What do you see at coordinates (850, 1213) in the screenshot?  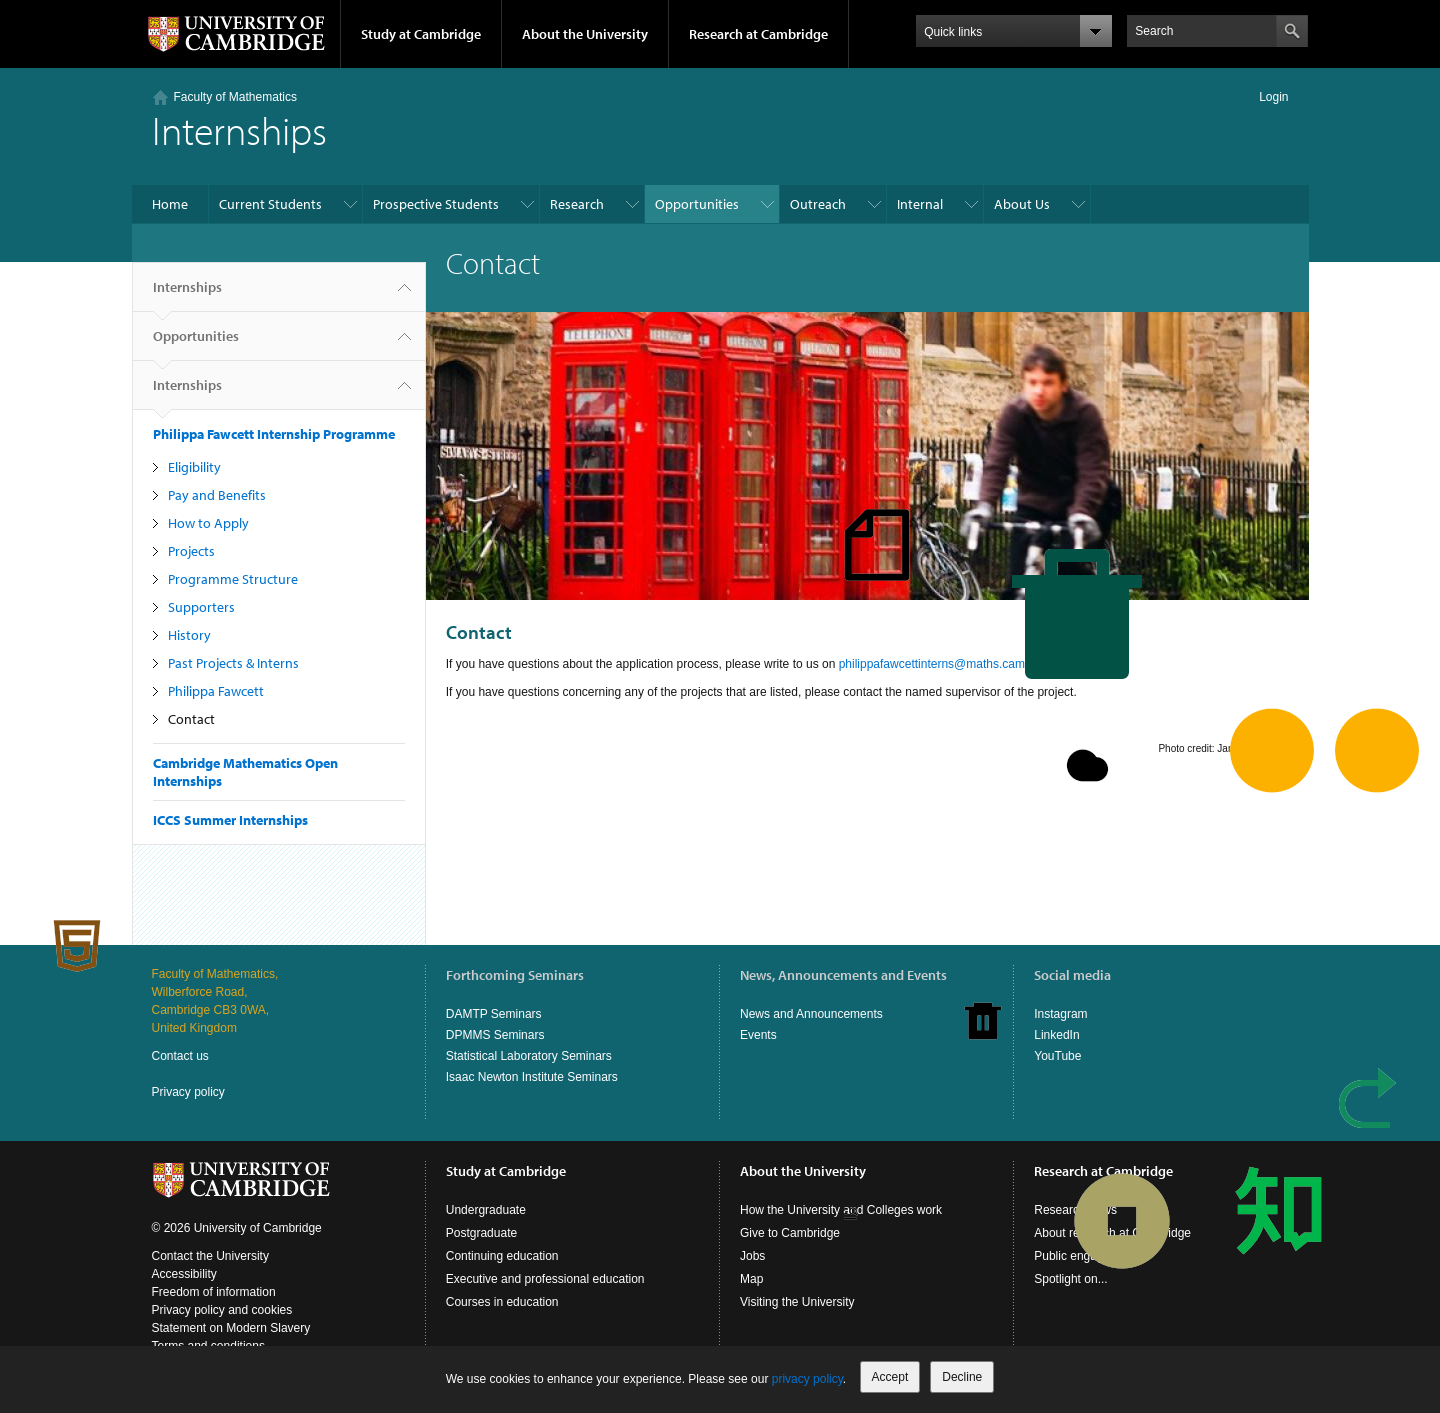 I see `search within menu options` at bounding box center [850, 1213].